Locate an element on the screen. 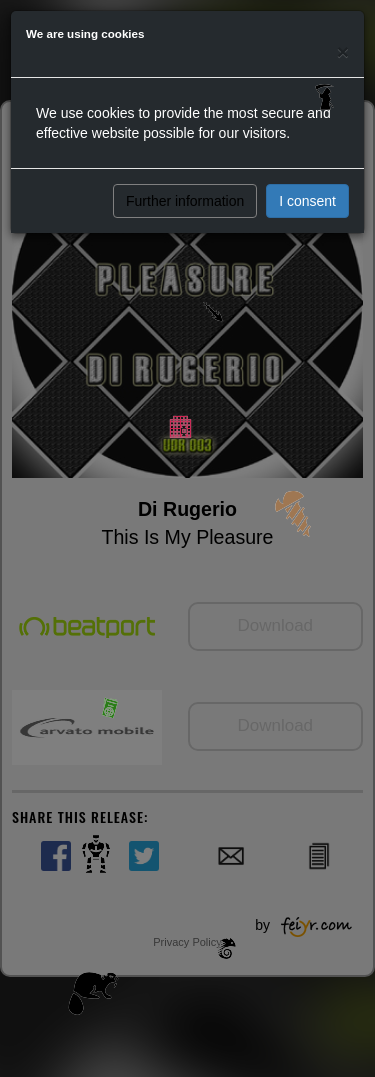 Image resolution: width=375 pixels, height=1077 pixels. indicates death or game over state is located at coordinates (325, 97).